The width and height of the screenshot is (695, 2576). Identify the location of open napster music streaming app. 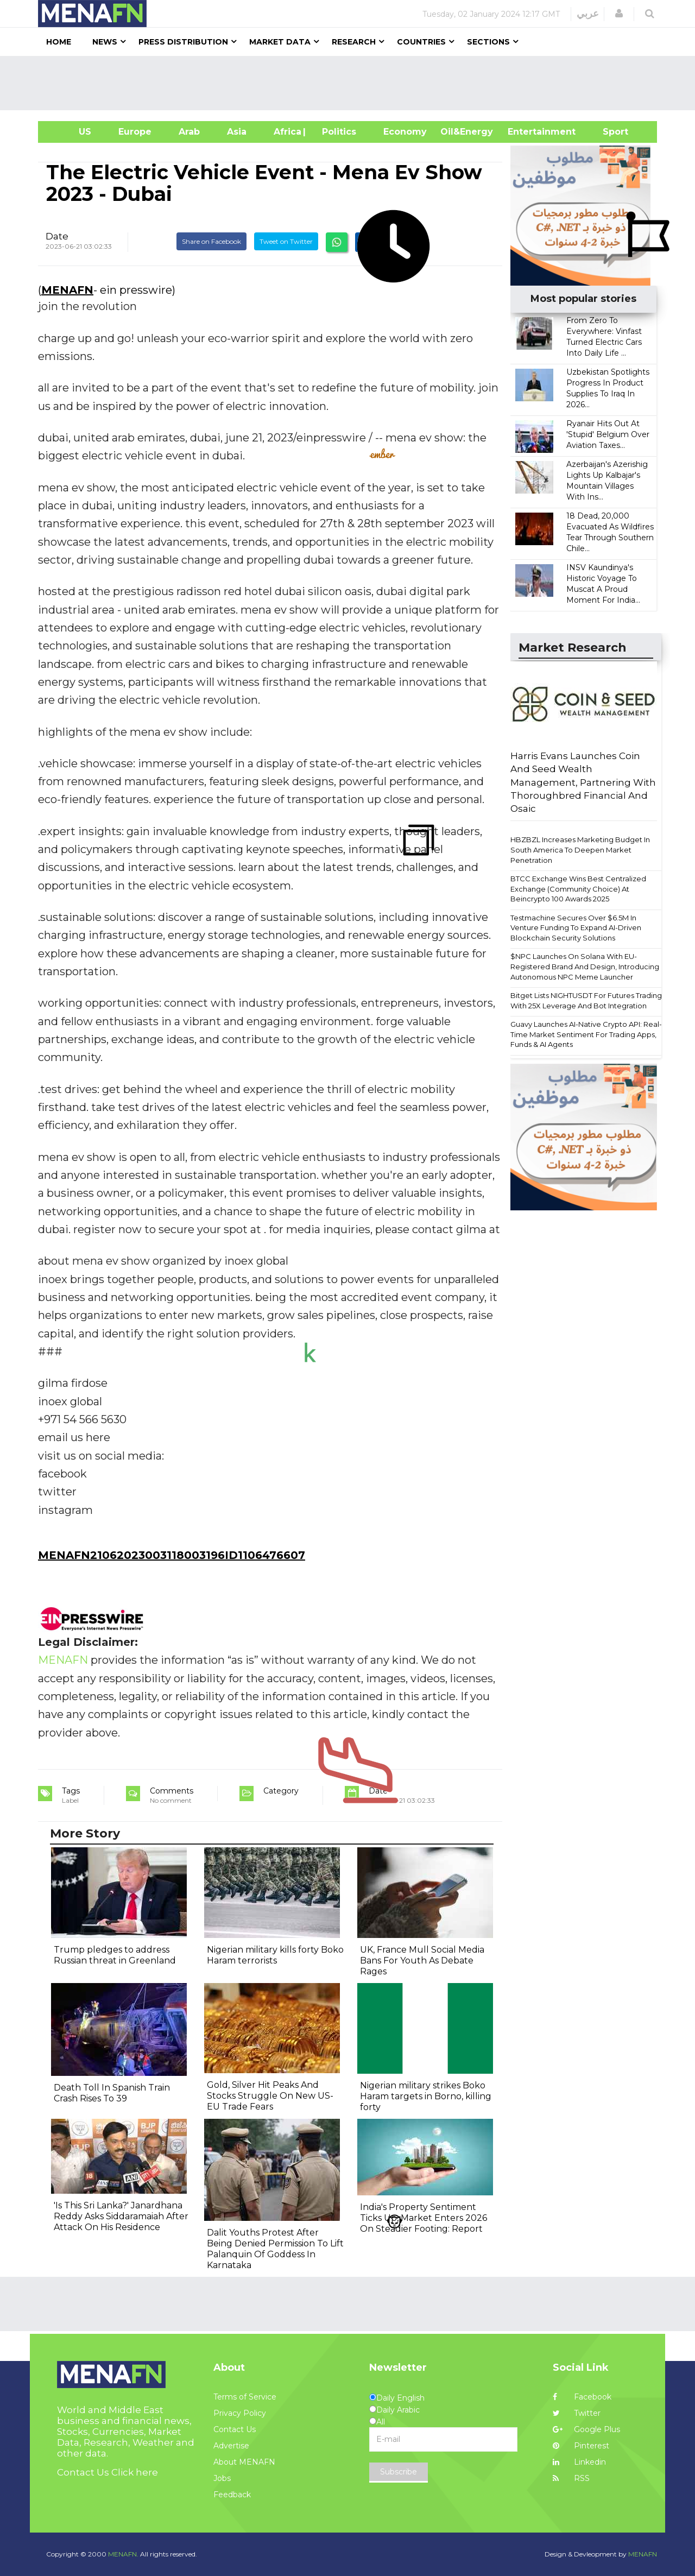
(394, 2221).